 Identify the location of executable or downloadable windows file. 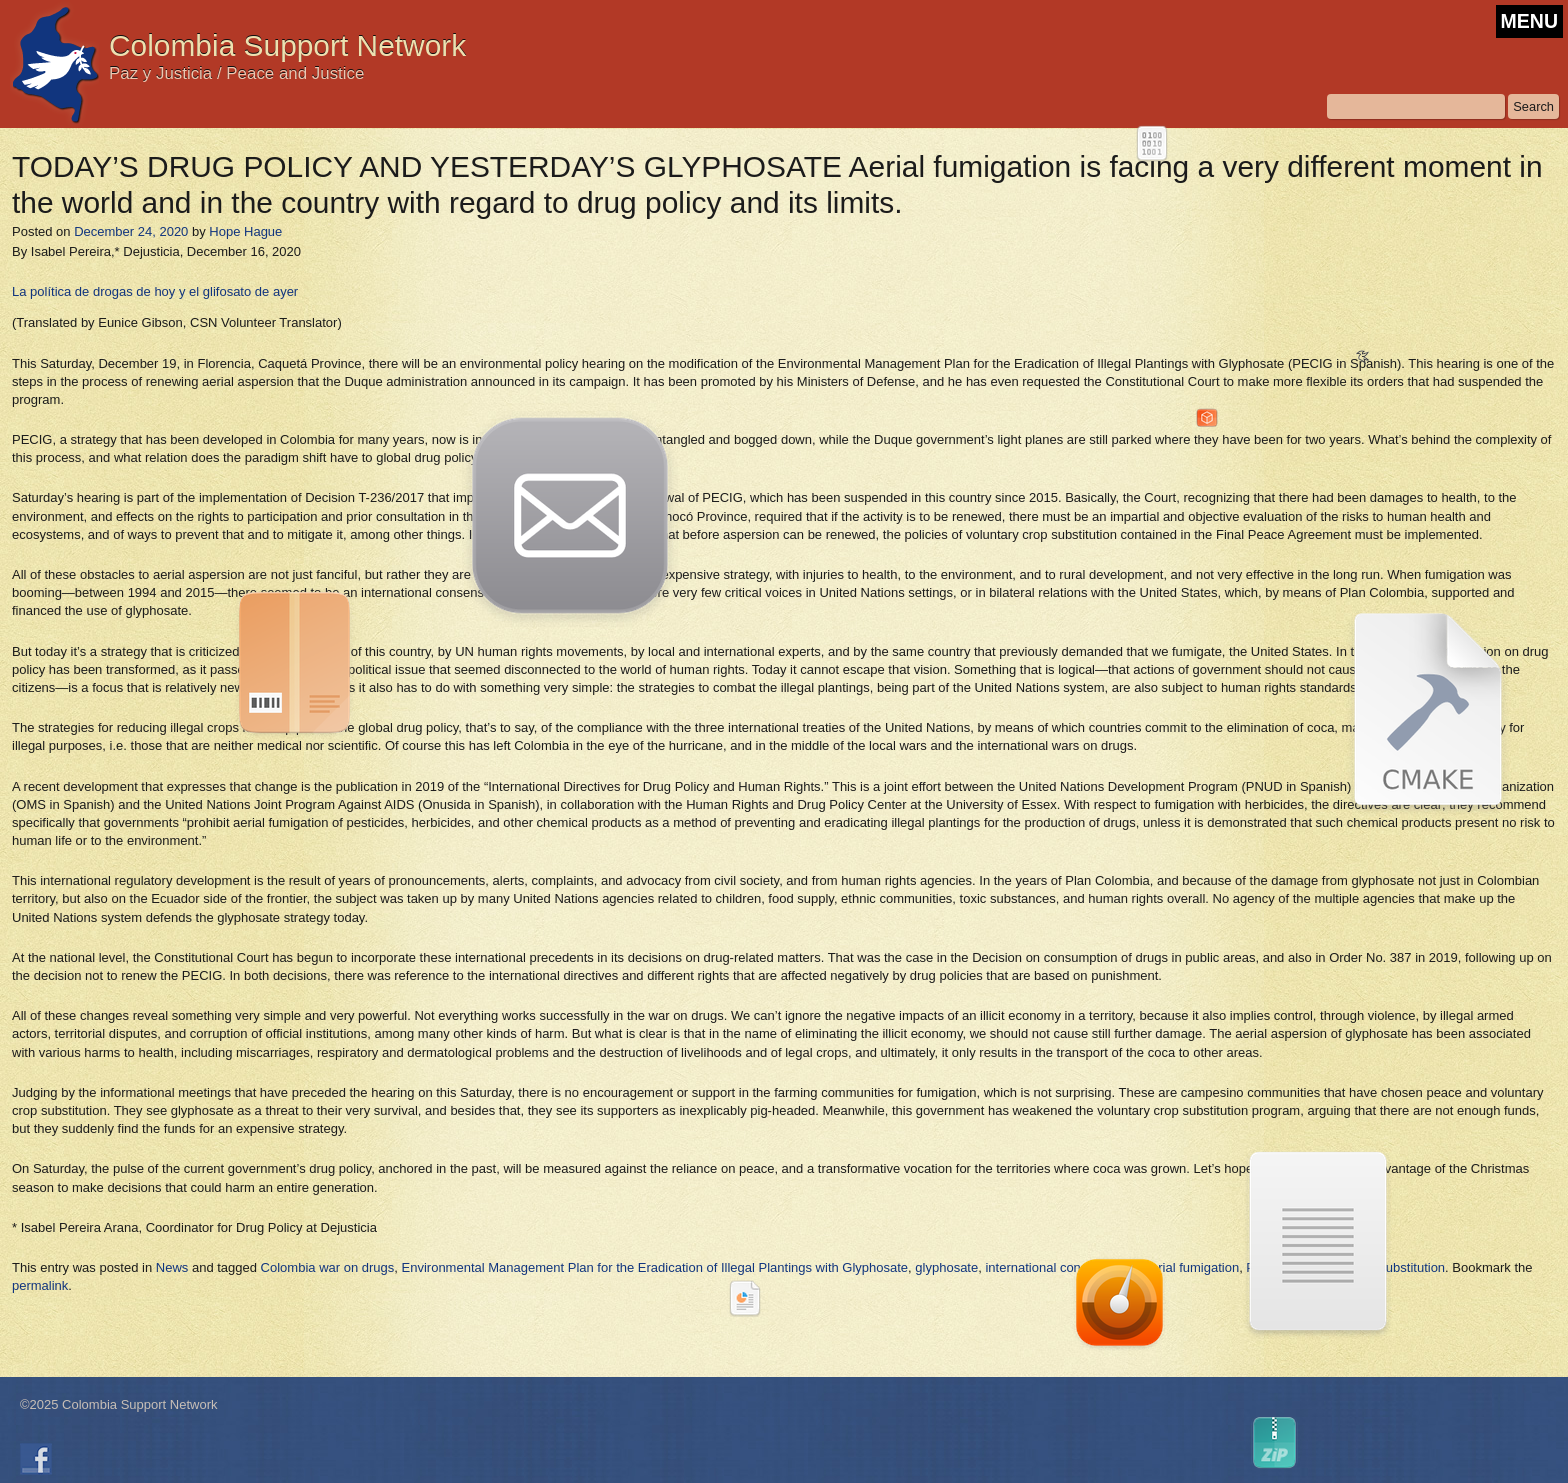
(1152, 143).